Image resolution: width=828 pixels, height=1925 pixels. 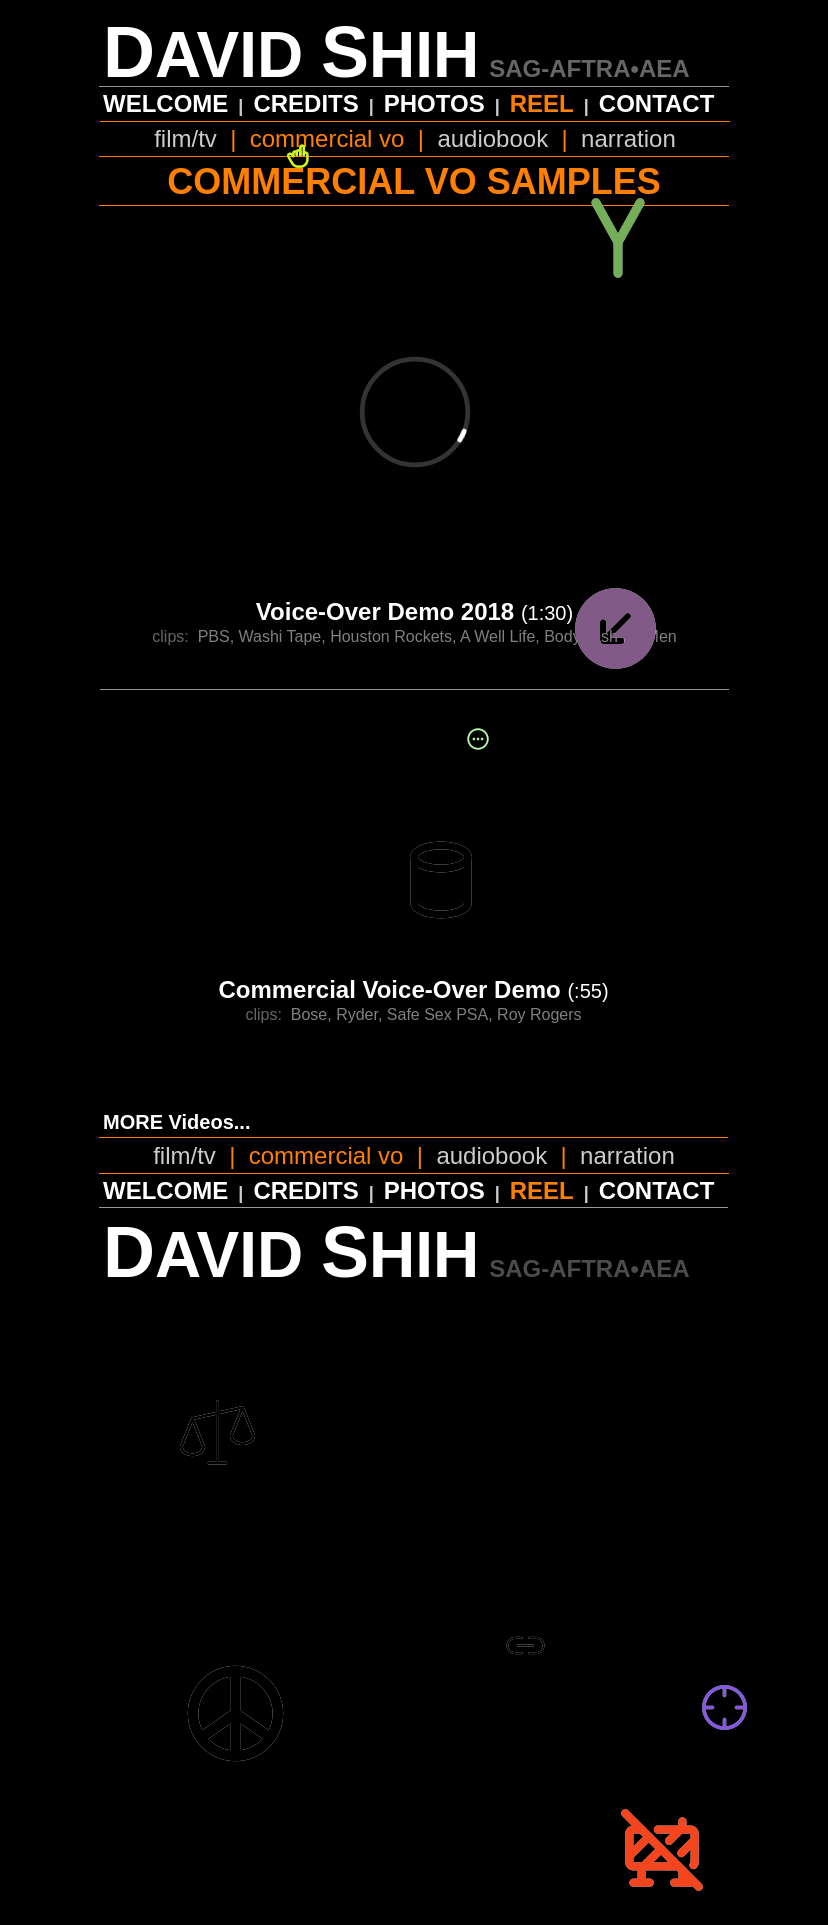 I want to click on peace or anti-war symbol indicator, so click(x=235, y=1713).